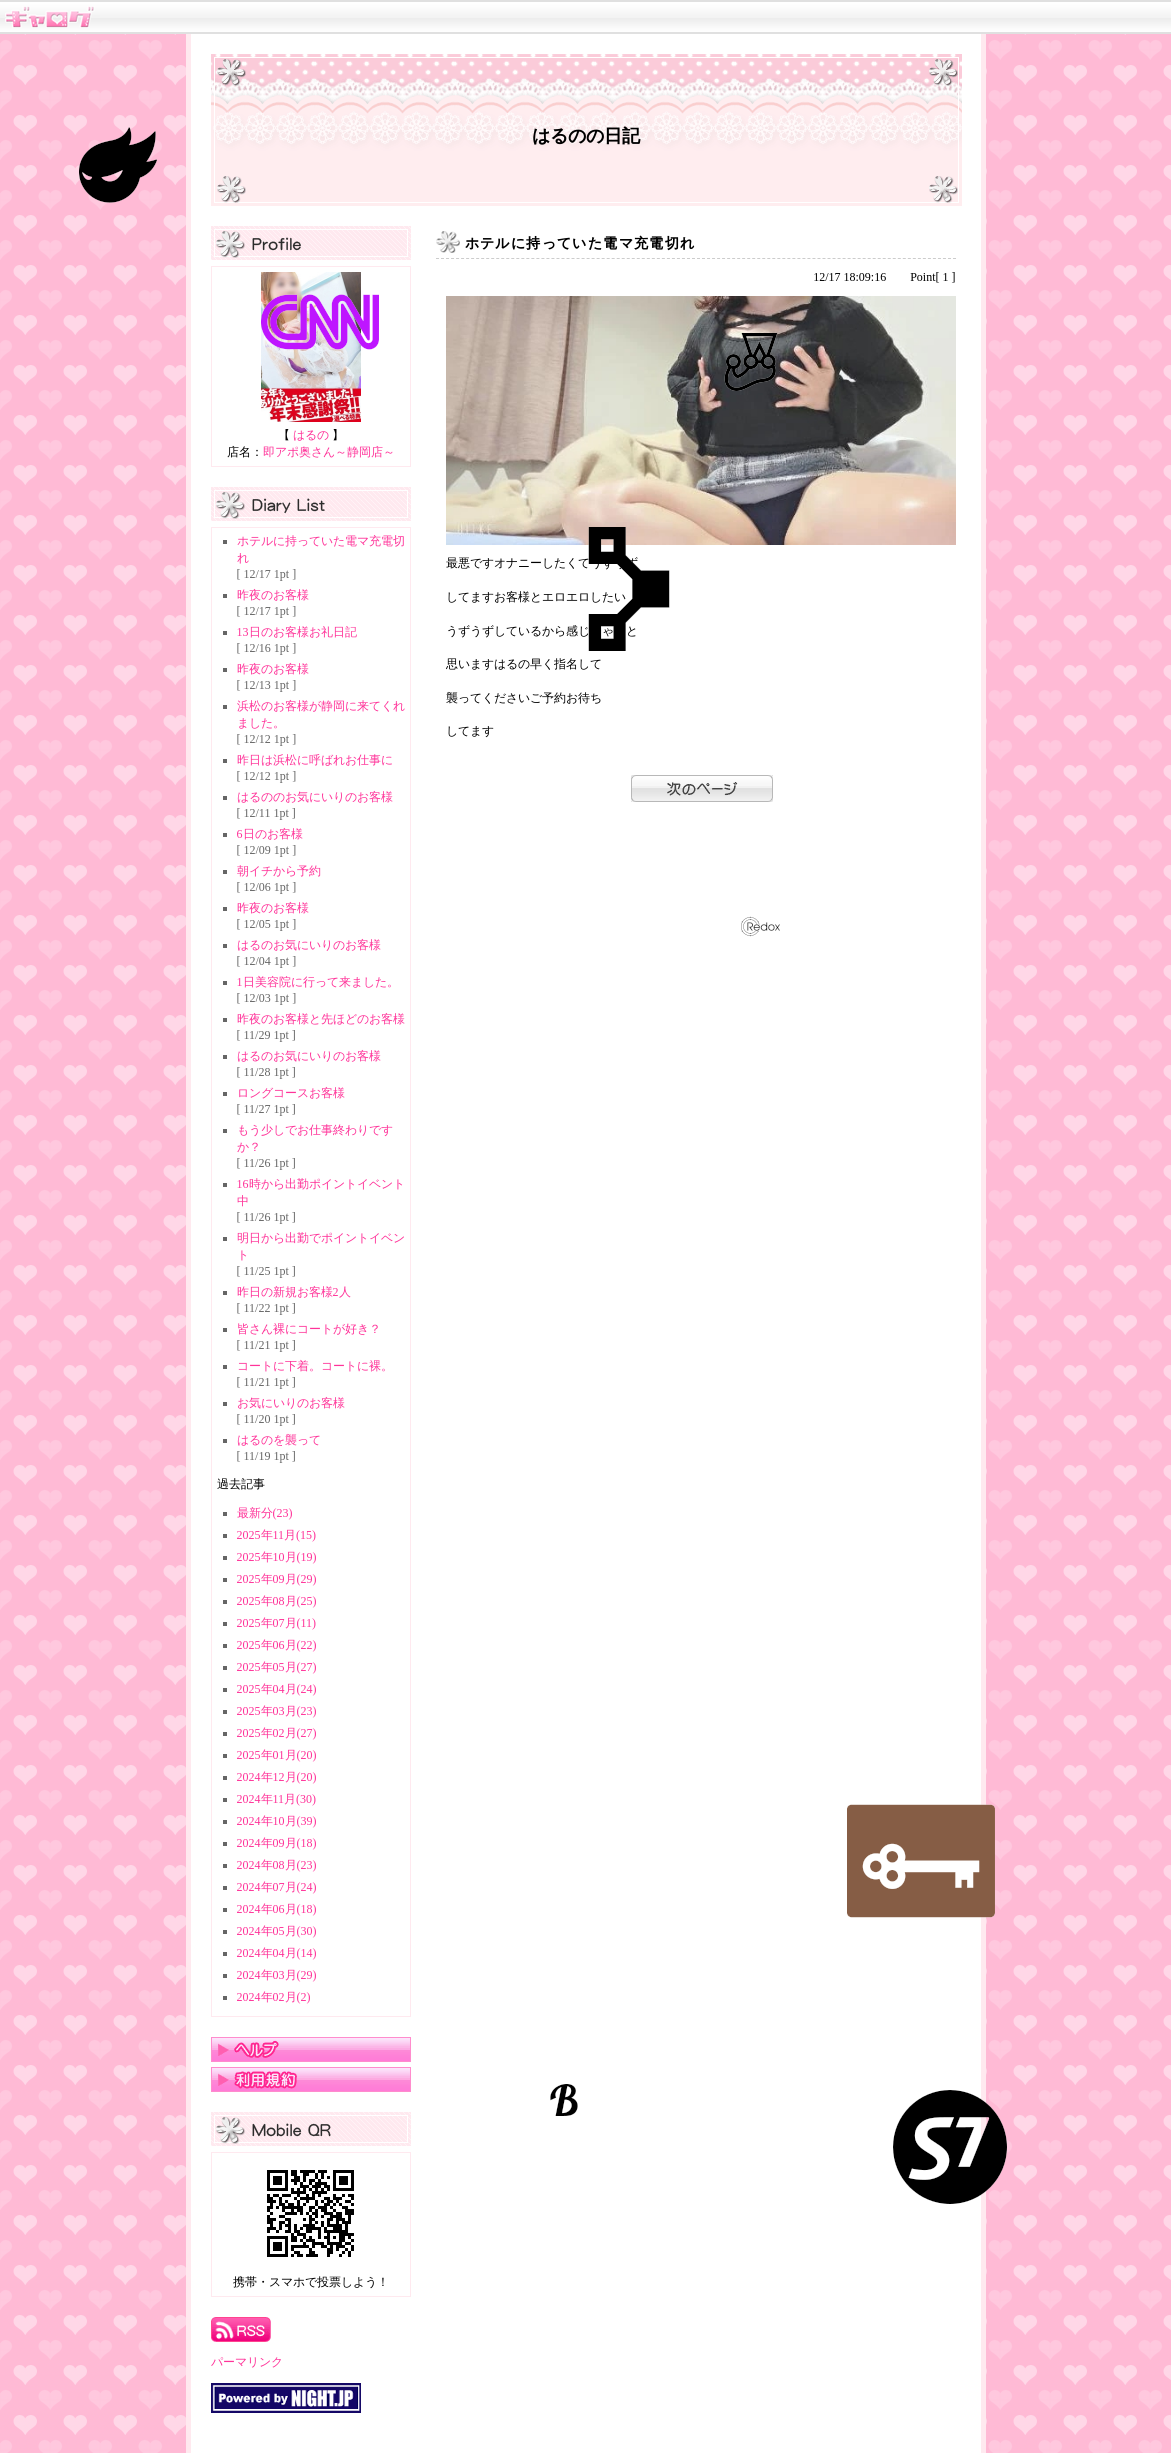  What do you see at coordinates (629, 589) in the screenshot?
I see `puppet configuration management tool logo` at bounding box center [629, 589].